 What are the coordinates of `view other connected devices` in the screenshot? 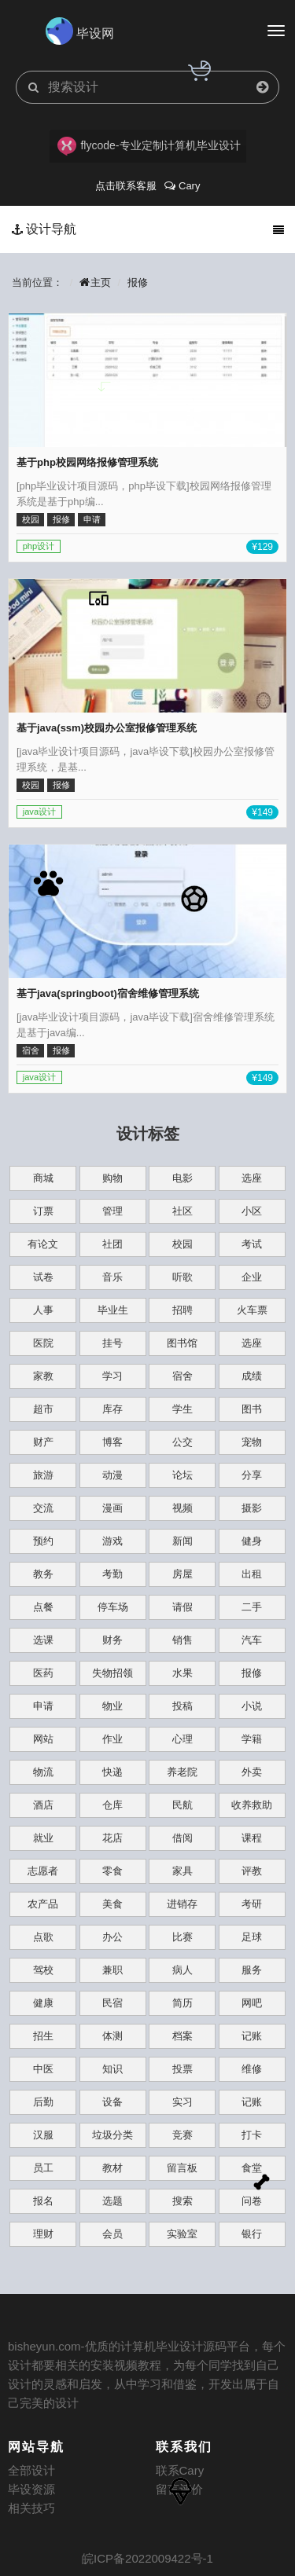 It's located at (98, 598).